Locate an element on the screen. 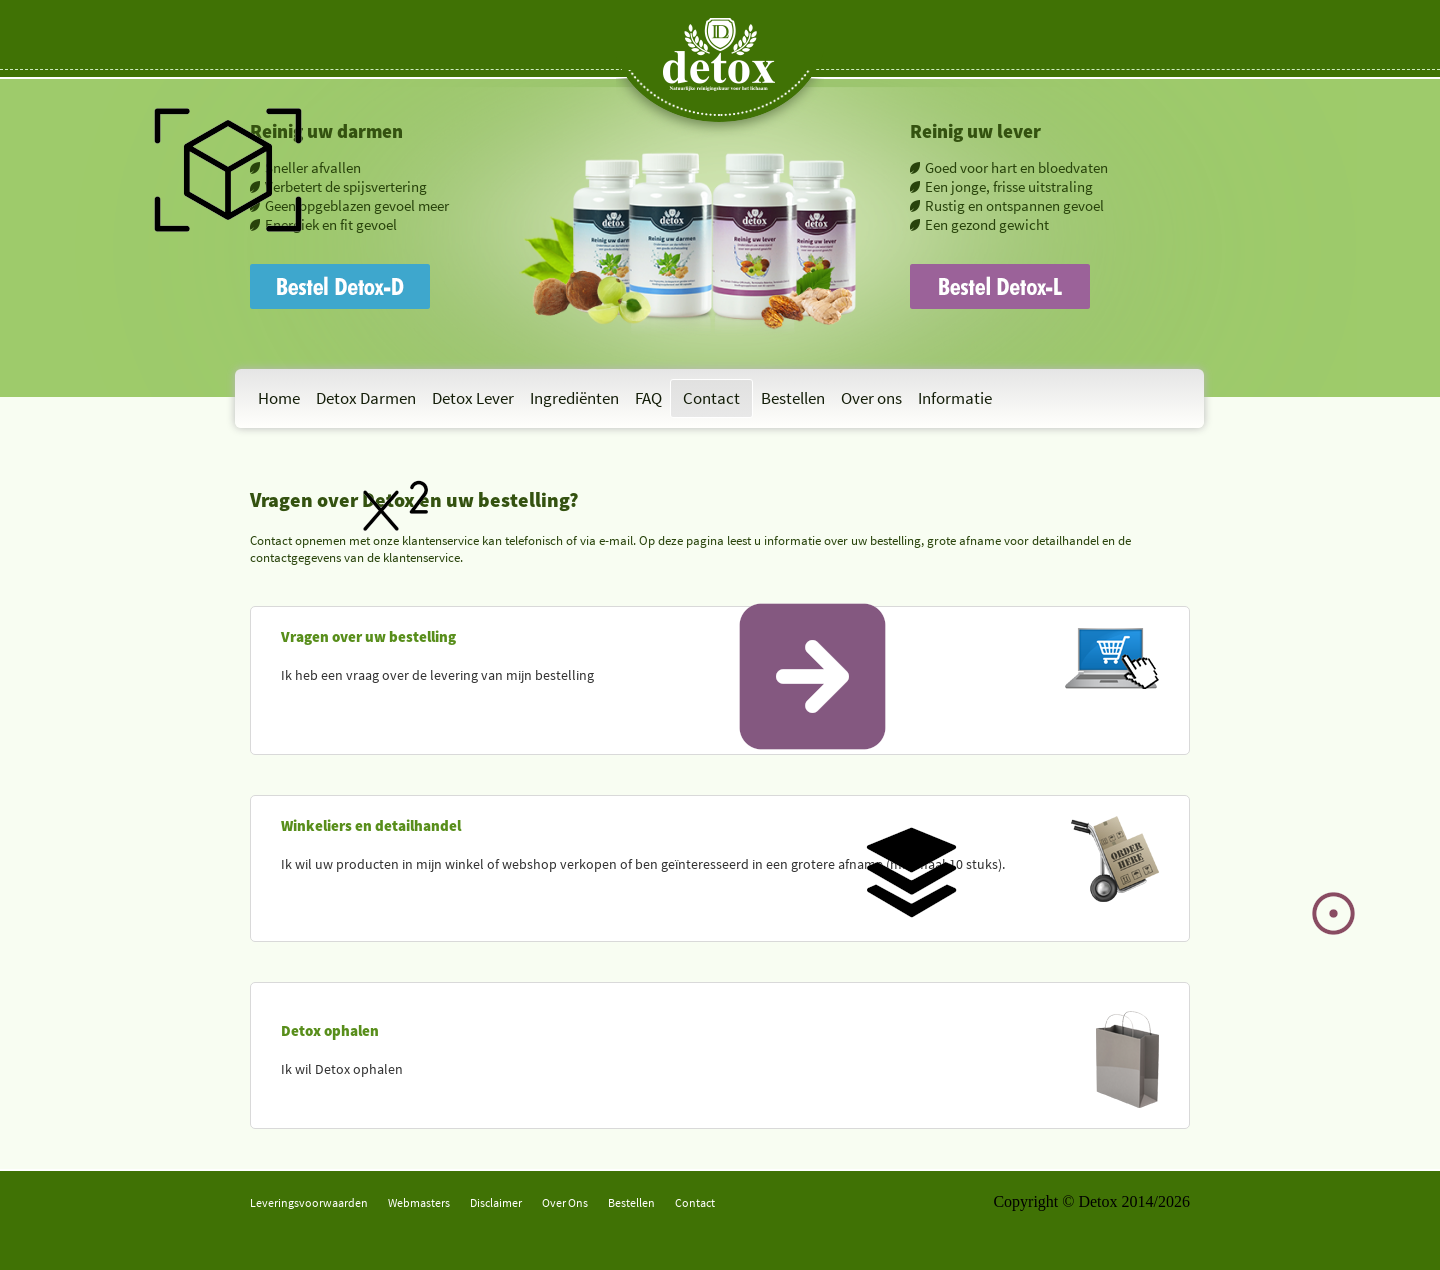  toggle layer visibility is located at coordinates (911, 872).